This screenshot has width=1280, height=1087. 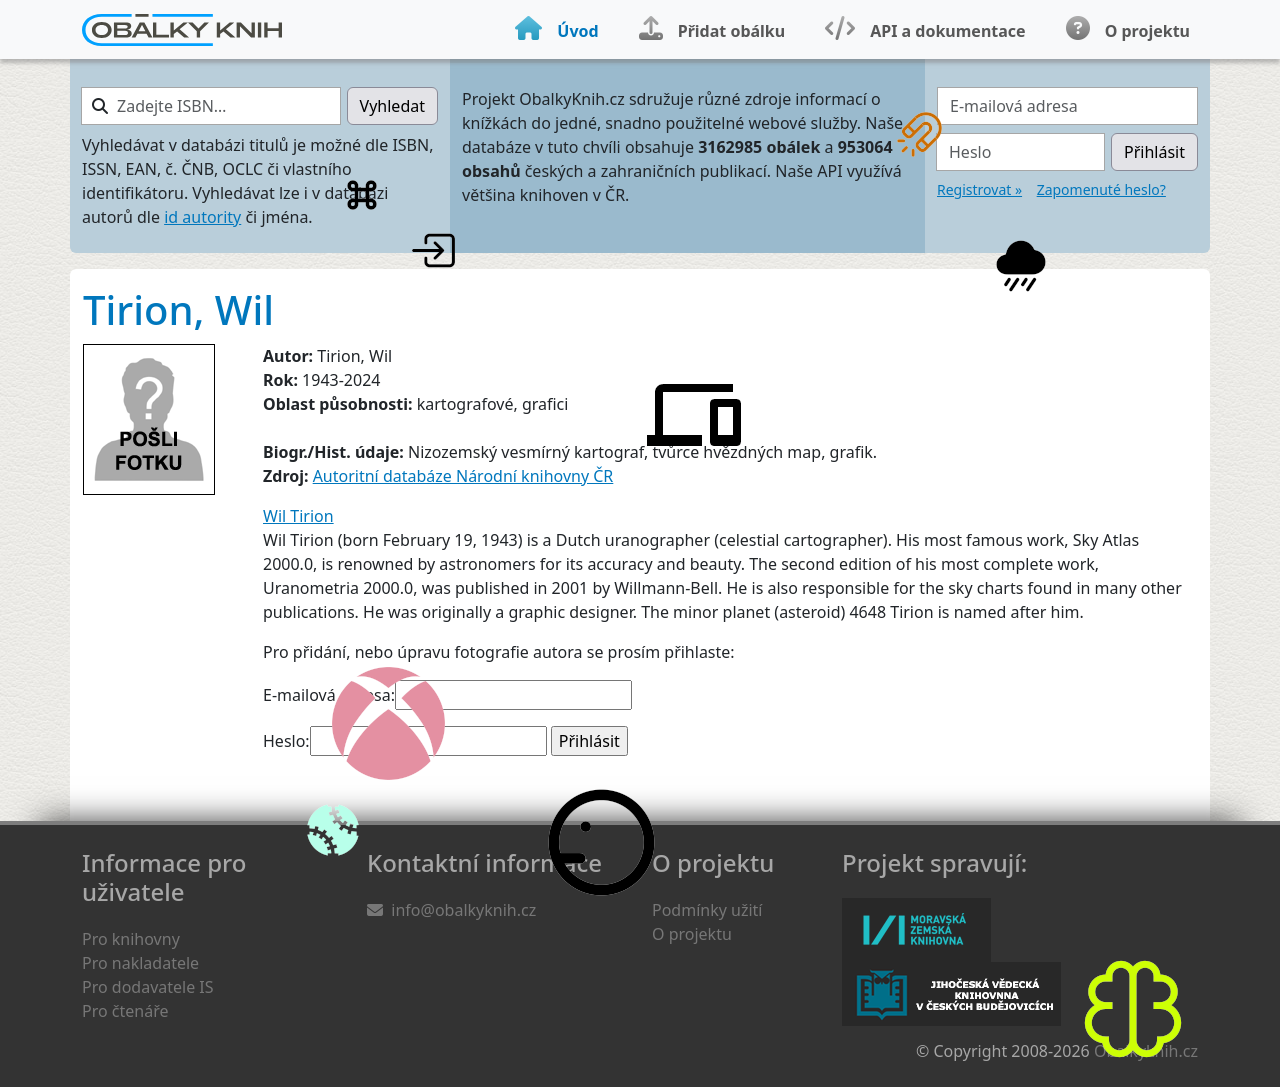 I want to click on indicates AI or system is processing a request, so click(x=1133, y=1009).